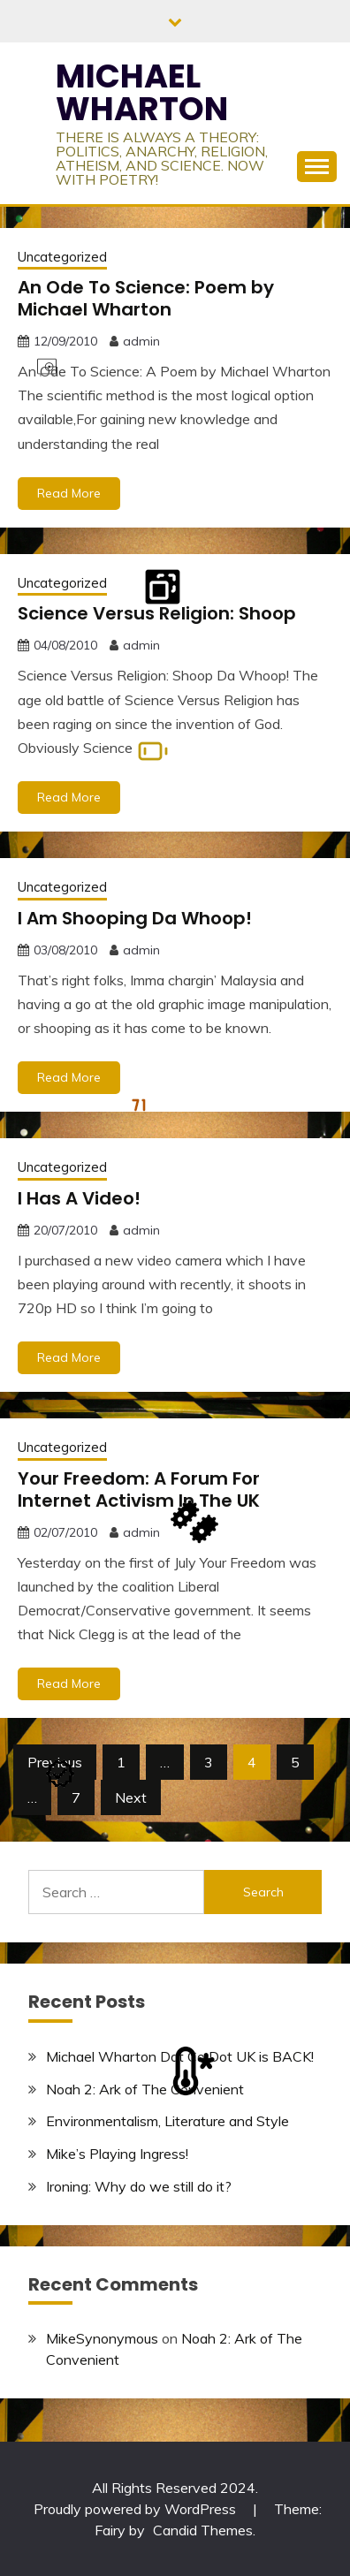 Image resolution: width=350 pixels, height=2576 pixels. Describe the element at coordinates (60, 1774) in the screenshot. I see `indicates a verified account or profile` at that location.